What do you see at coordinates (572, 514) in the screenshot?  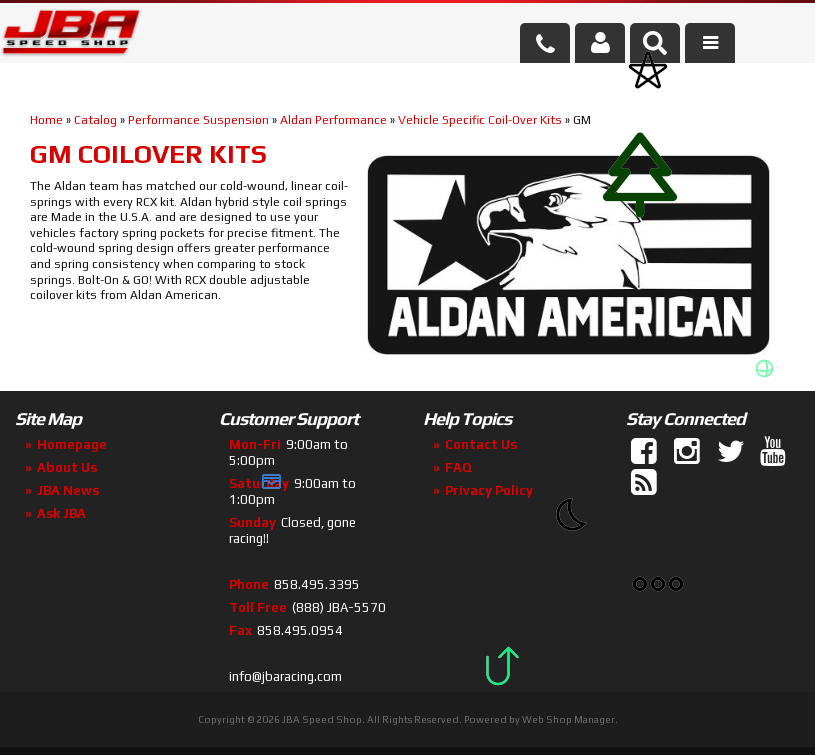 I see `enable bedtime or sleep mode` at bounding box center [572, 514].